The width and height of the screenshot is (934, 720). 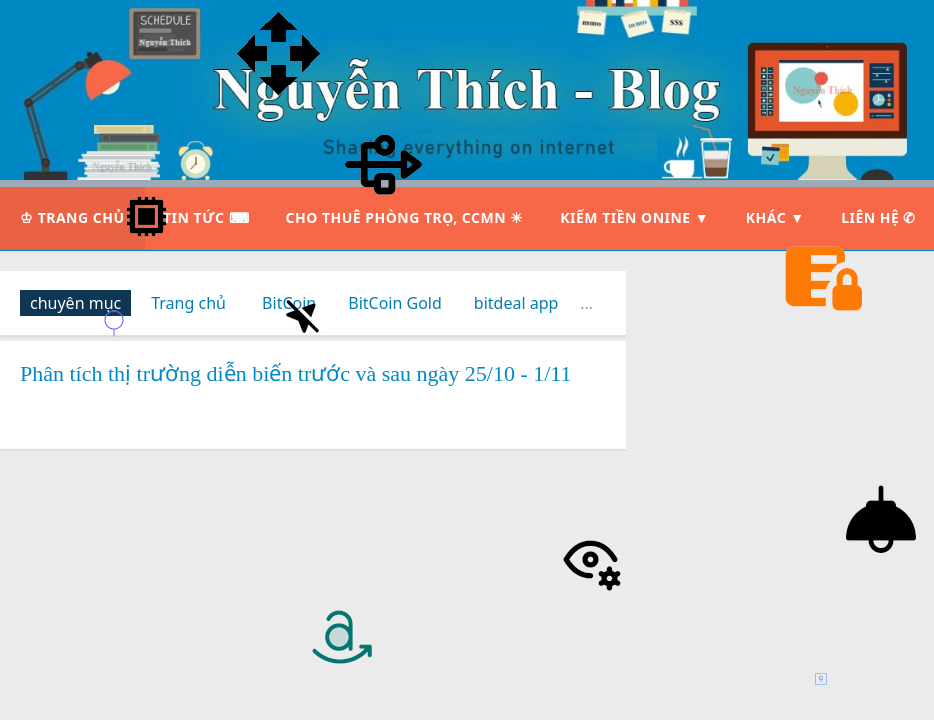 What do you see at coordinates (590, 559) in the screenshot?
I see `manage visibility settings` at bounding box center [590, 559].